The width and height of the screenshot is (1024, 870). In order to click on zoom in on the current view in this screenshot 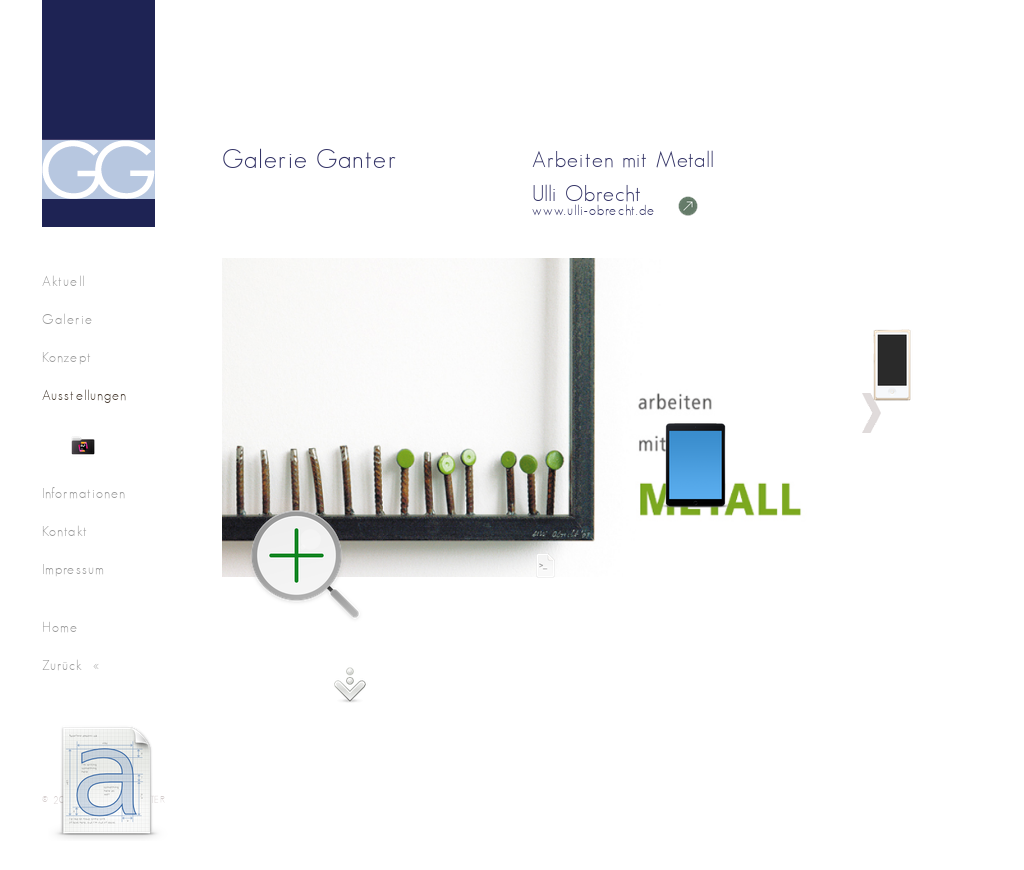, I will do `click(304, 563)`.